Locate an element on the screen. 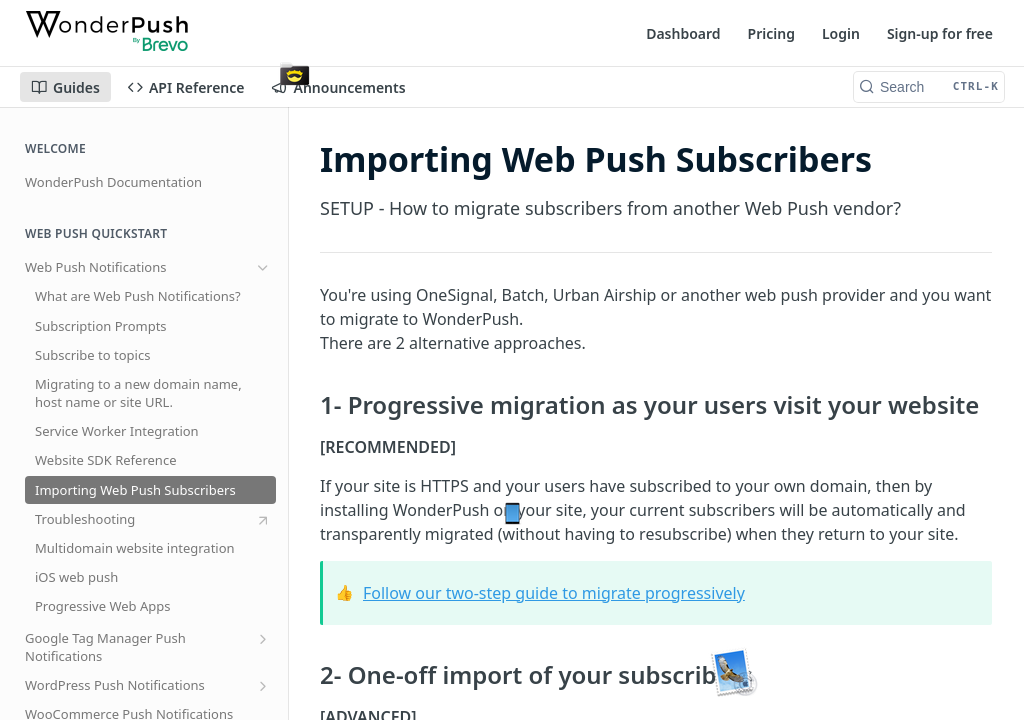  iPad Mini 3 device icon in system settings is located at coordinates (512, 511).